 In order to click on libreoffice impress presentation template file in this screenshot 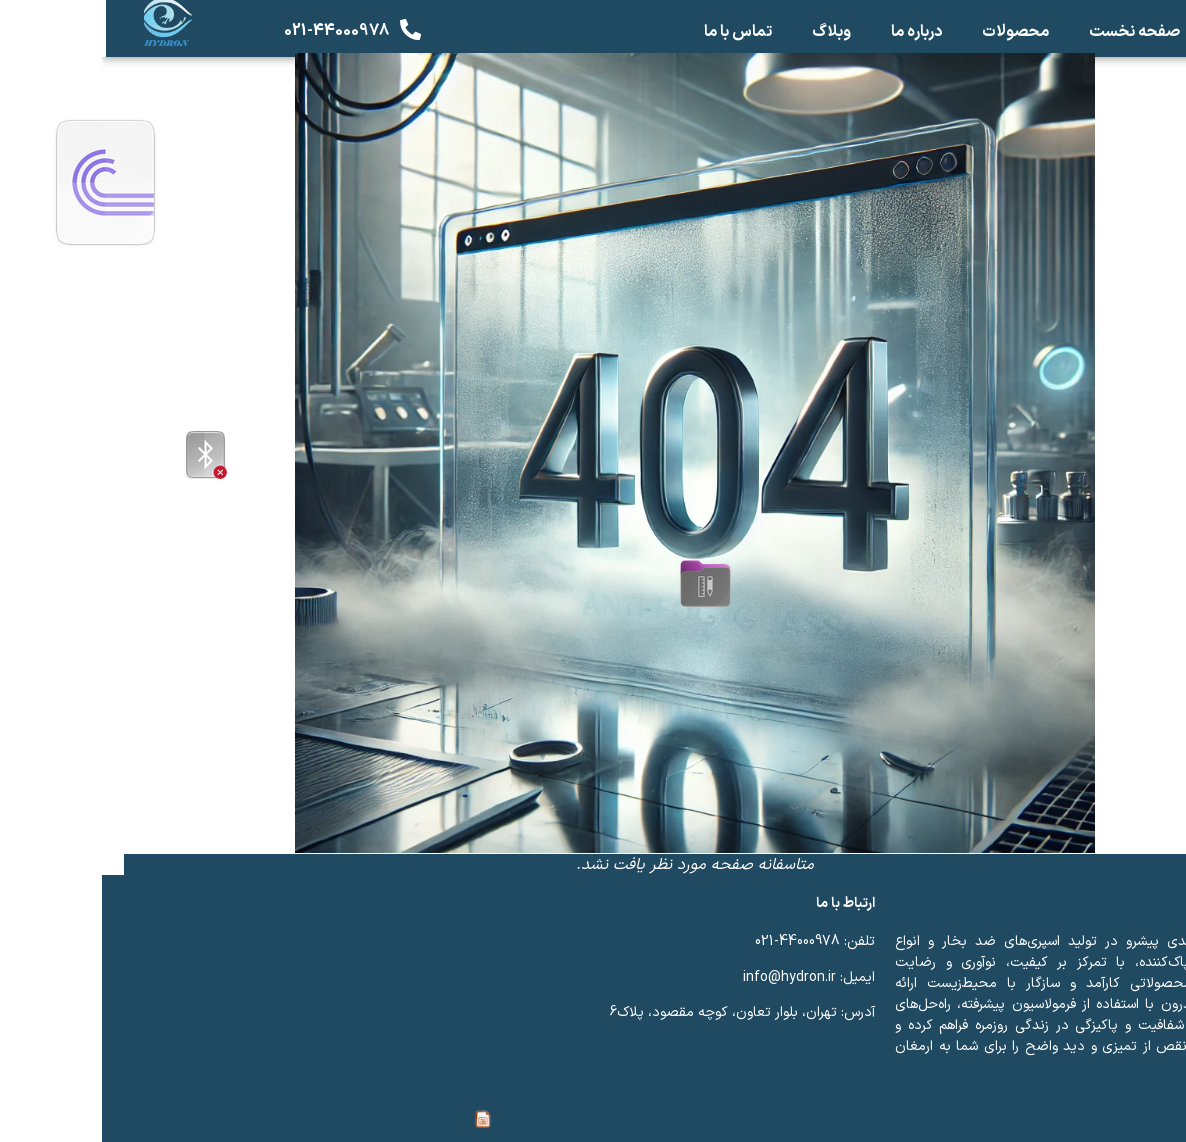, I will do `click(483, 1119)`.